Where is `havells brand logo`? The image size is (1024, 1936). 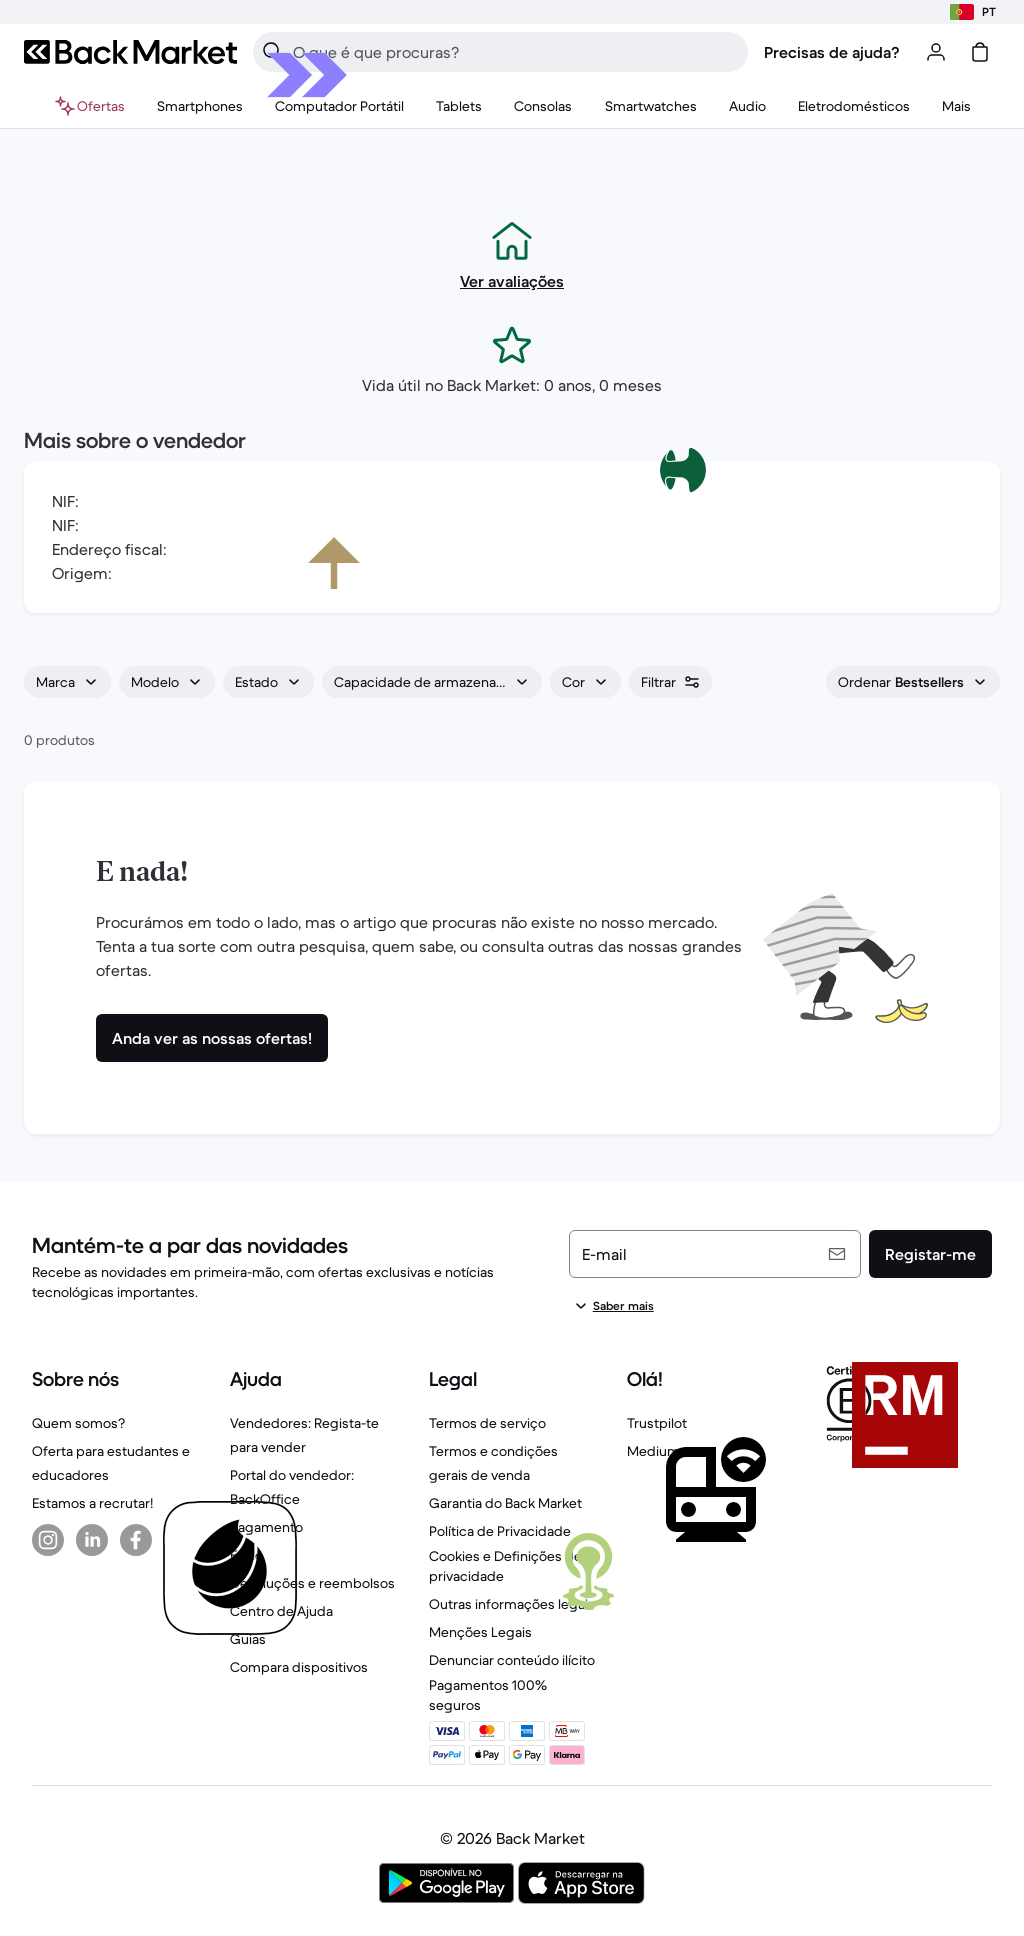
havells brand logo is located at coordinates (683, 470).